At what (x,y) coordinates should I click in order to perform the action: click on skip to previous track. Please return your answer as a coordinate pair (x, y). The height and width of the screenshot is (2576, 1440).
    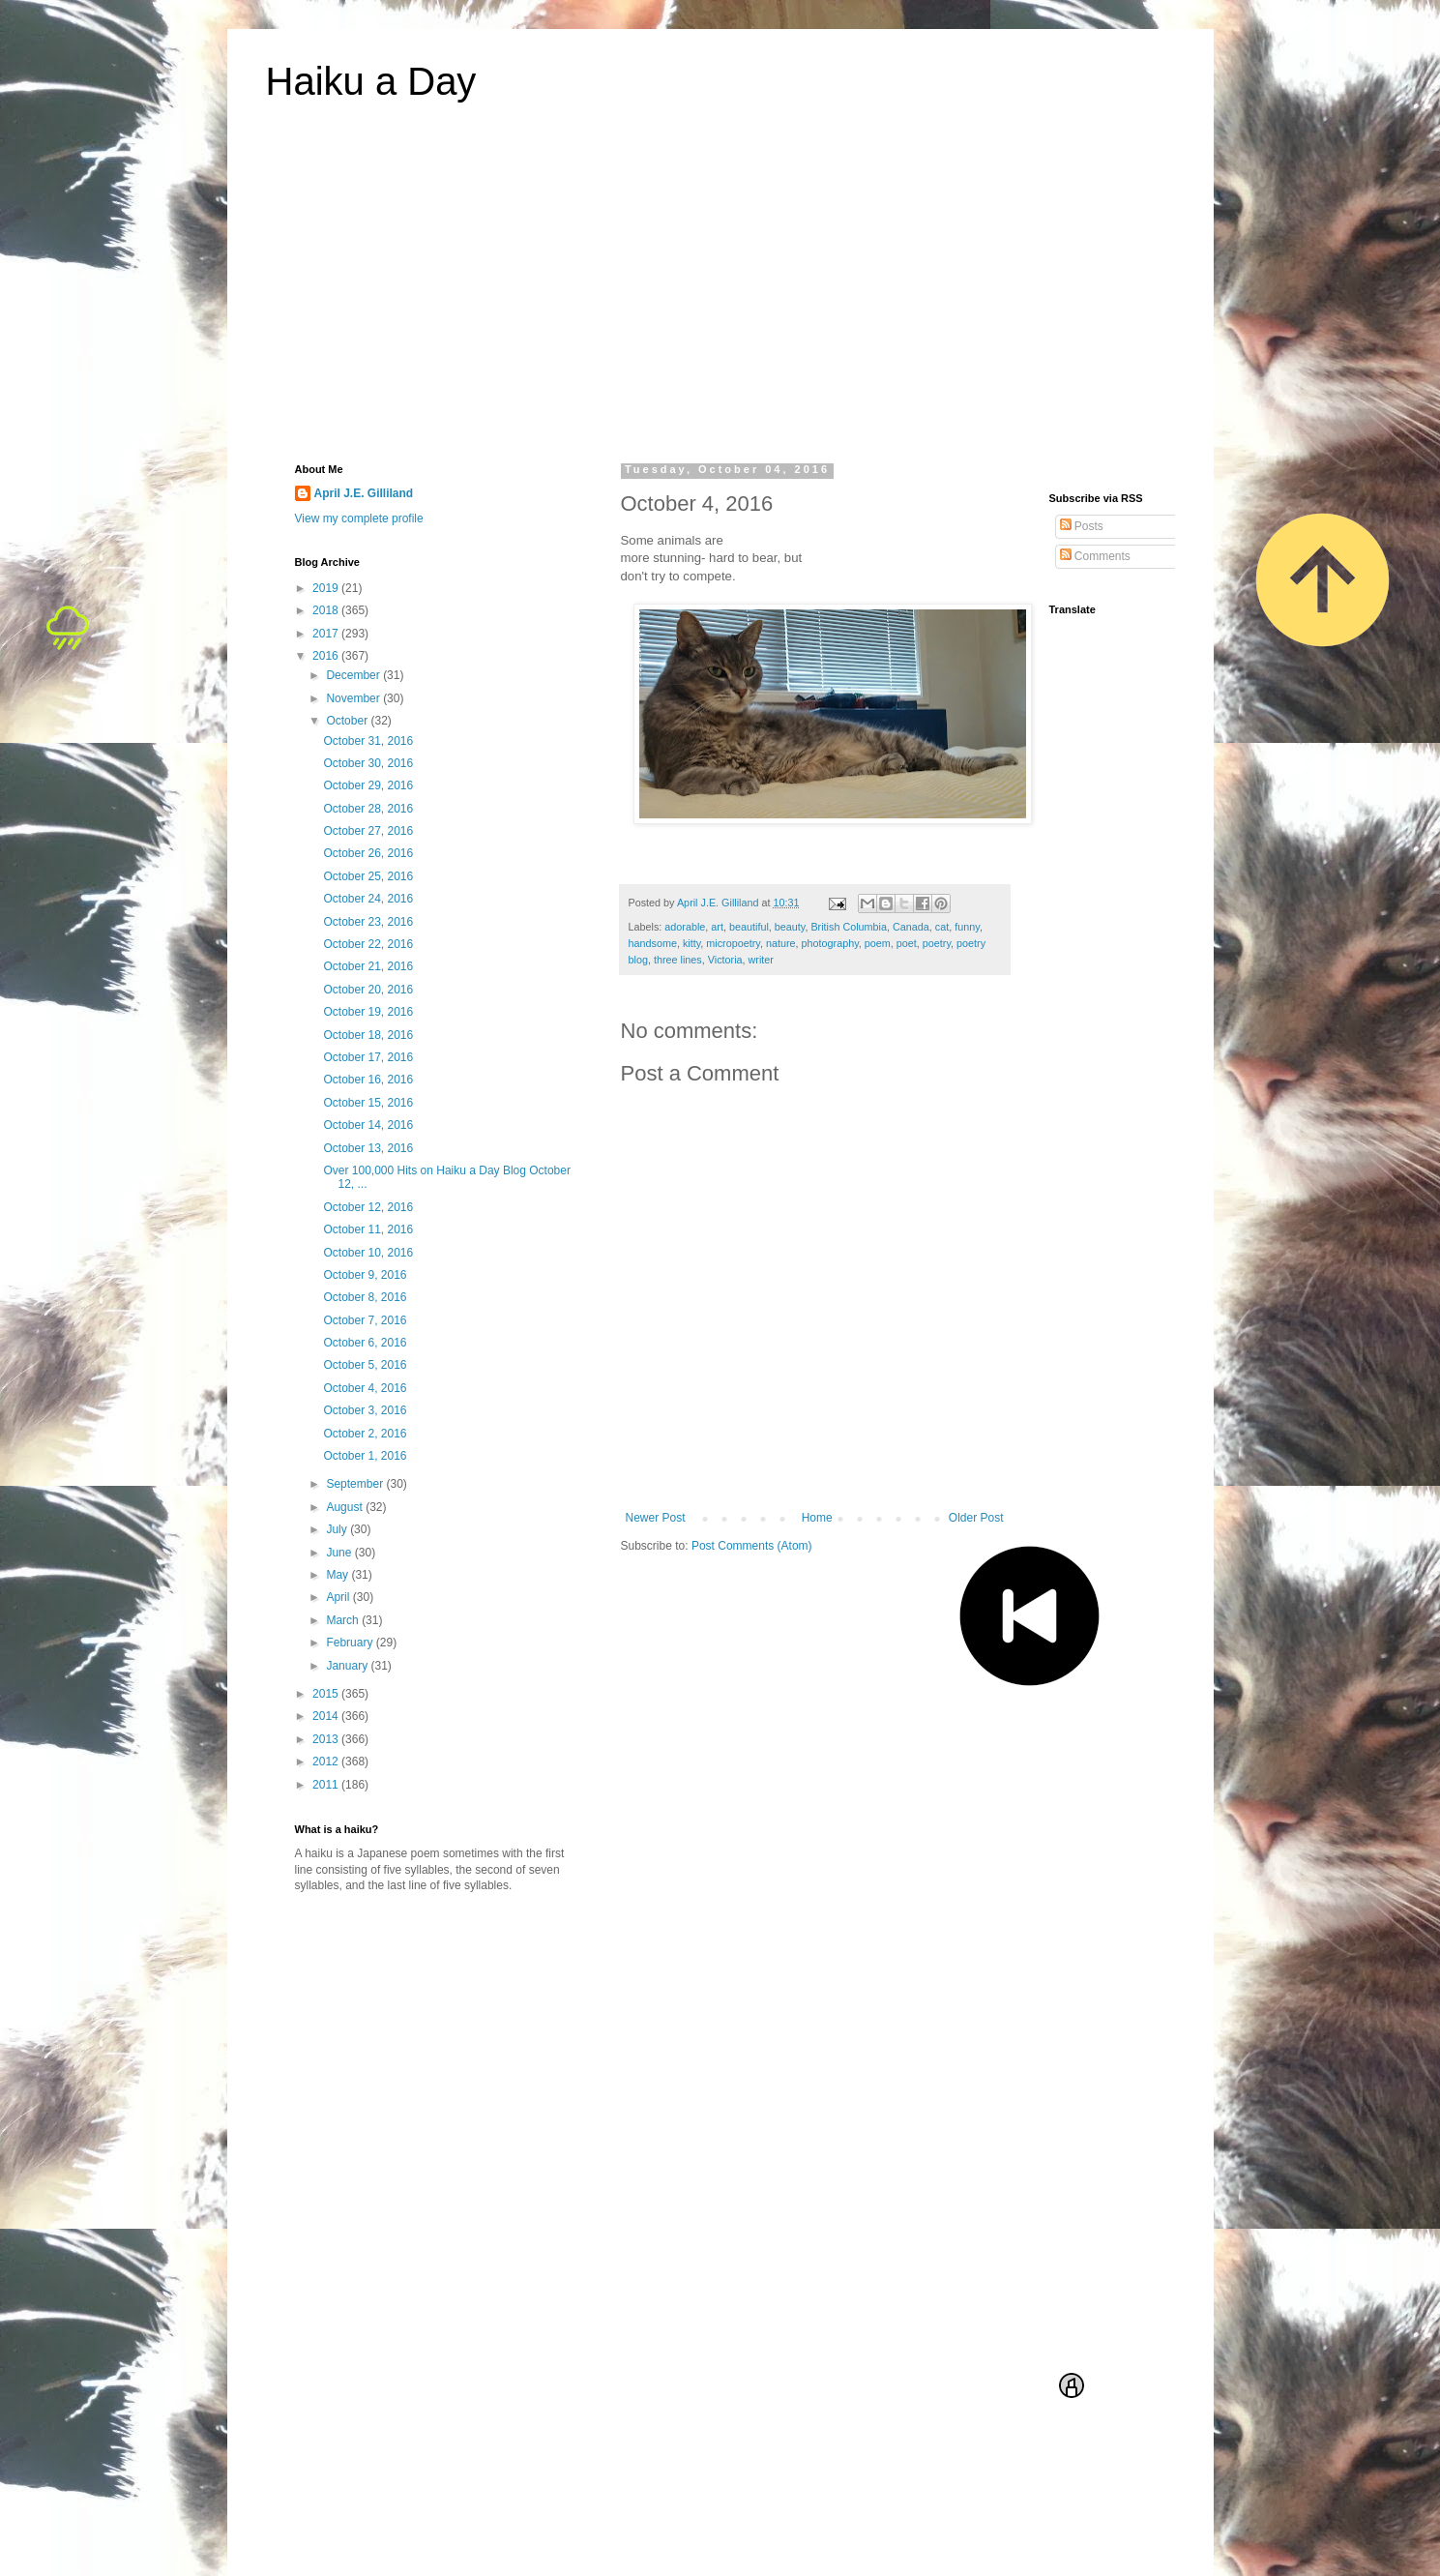
    Looking at the image, I should click on (1029, 1615).